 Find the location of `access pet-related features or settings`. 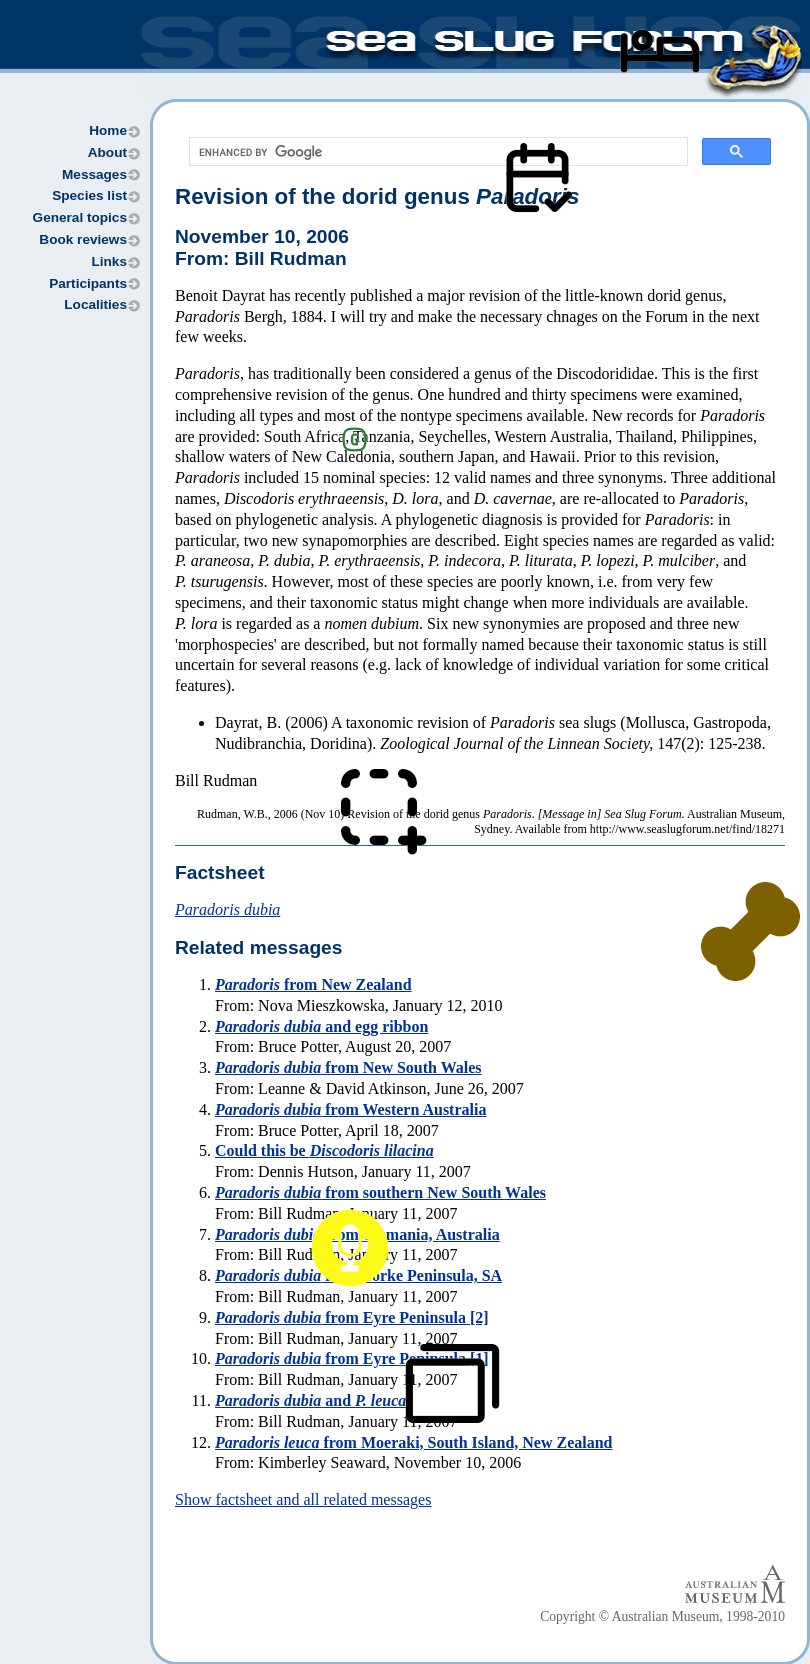

access pet-related features or settings is located at coordinates (750, 931).